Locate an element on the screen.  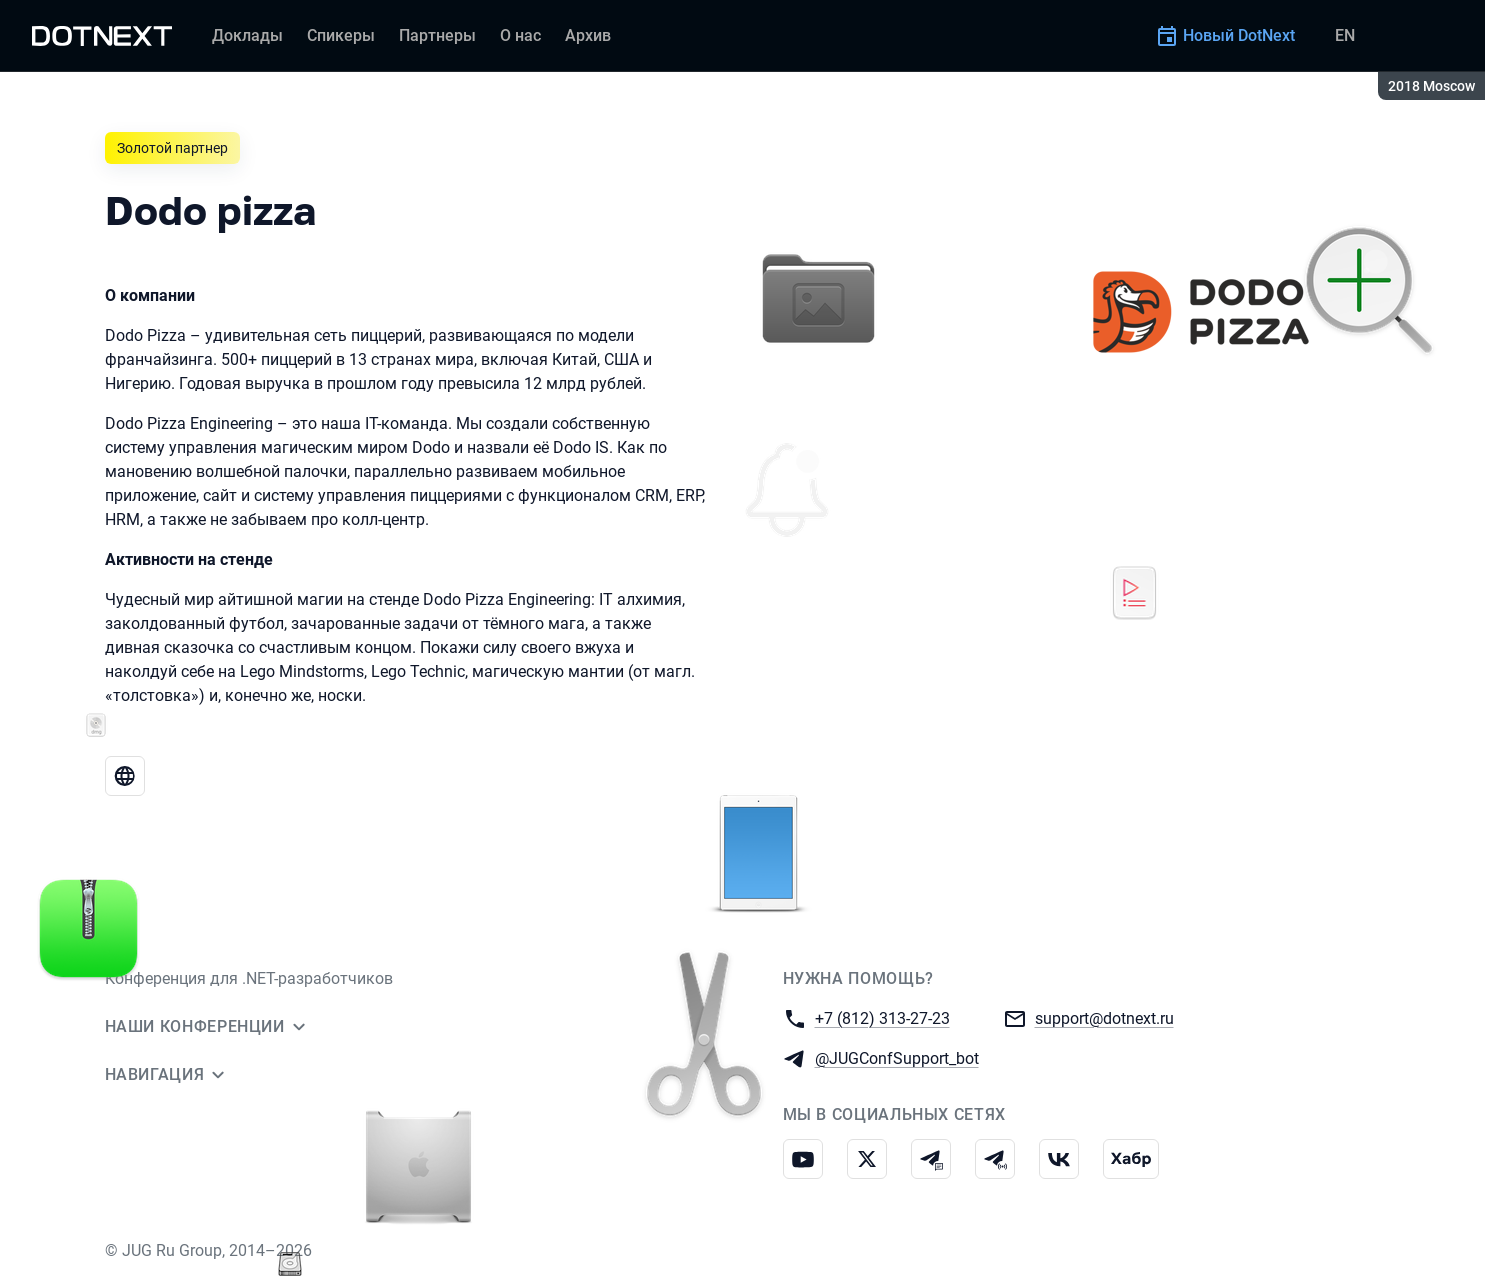
open or mount a macOS disk image file is located at coordinates (96, 725).